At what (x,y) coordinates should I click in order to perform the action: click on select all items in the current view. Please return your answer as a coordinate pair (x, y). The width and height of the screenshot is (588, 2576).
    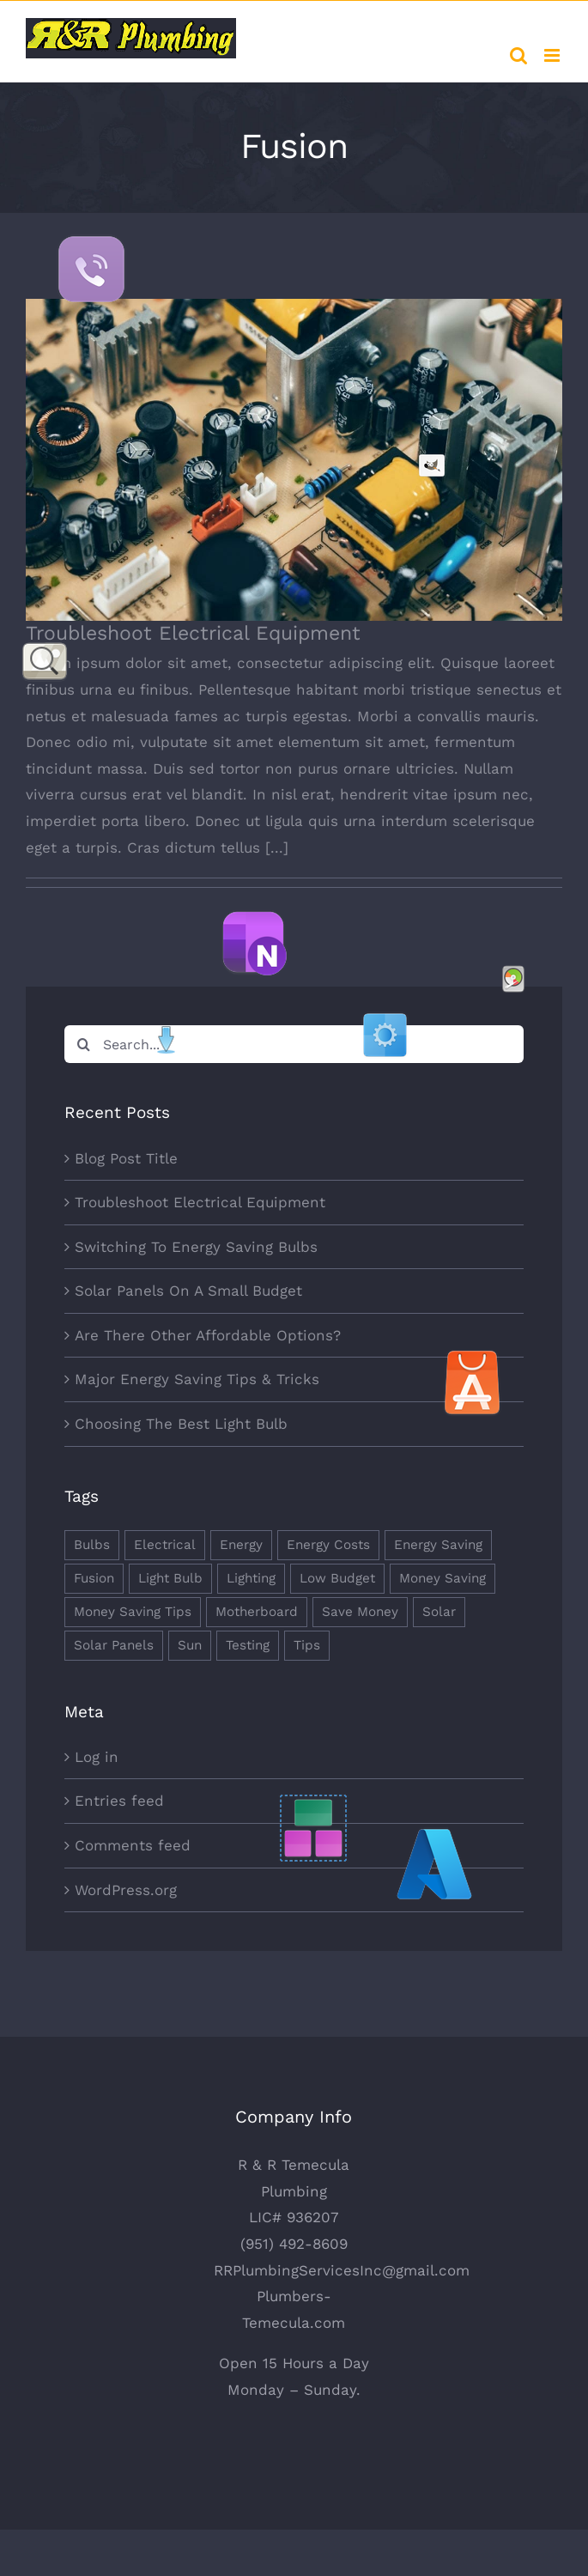
    Looking at the image, I should click on (313, 1828).